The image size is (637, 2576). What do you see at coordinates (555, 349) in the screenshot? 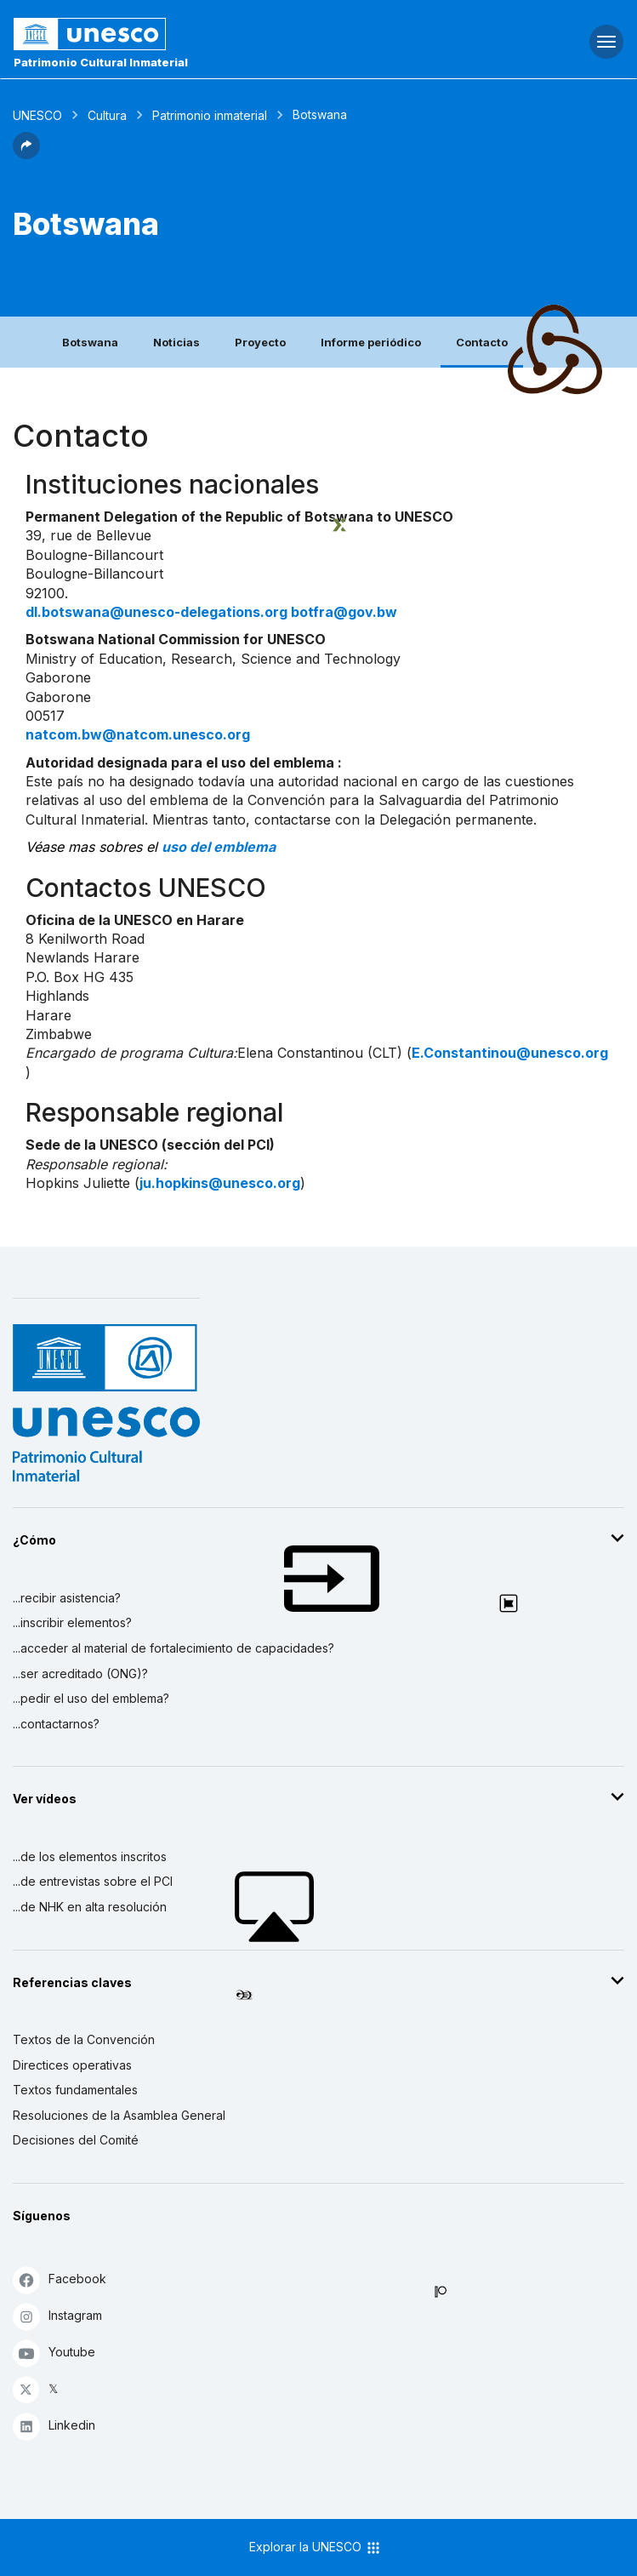
I see `Redux state management library logo` at bounding box center [555, 349].